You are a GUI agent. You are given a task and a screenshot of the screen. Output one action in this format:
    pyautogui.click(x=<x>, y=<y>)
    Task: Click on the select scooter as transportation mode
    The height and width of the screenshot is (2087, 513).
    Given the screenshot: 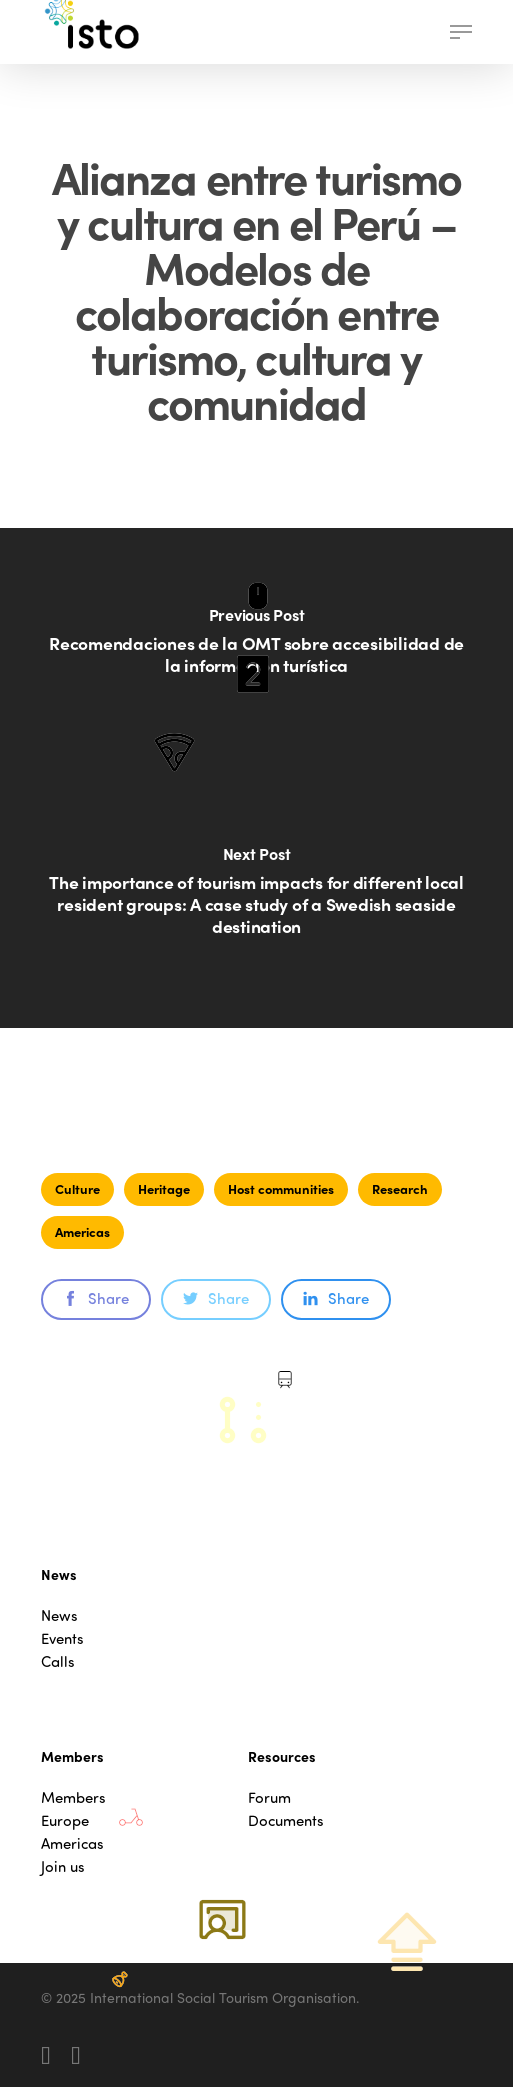 What is the action you would take?
    pyautogui.click(x=131, y=1818)
    